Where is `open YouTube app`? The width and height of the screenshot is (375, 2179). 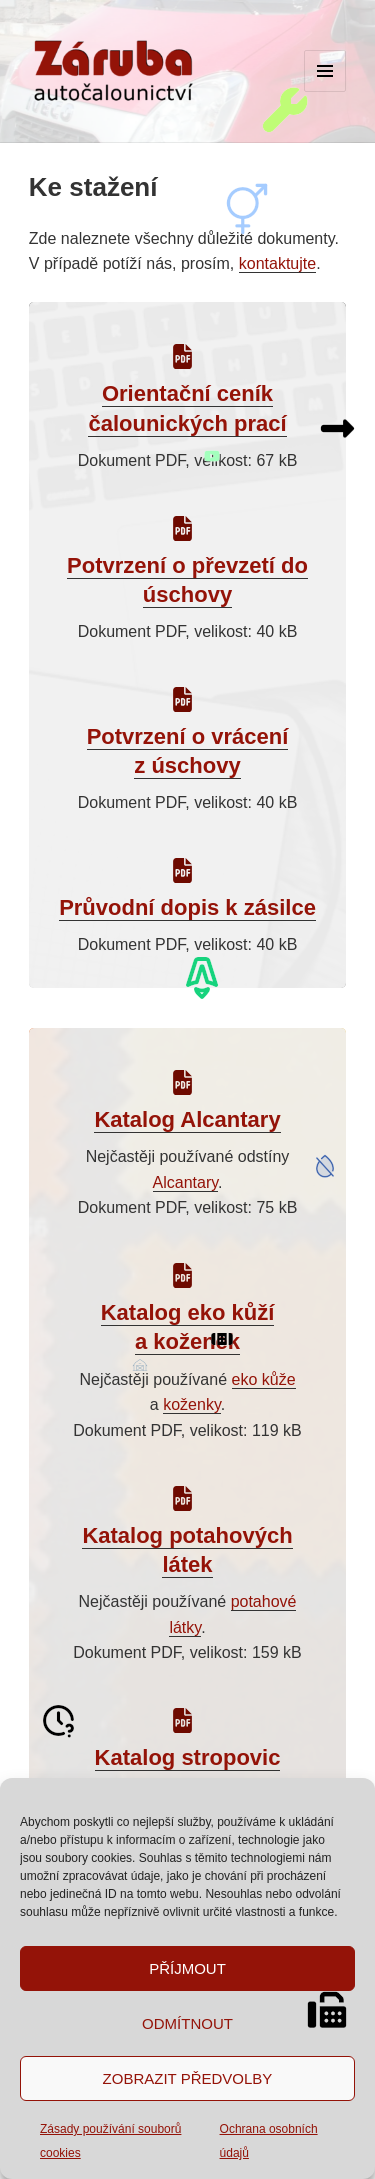 open YouTube app is located at coordinates (212, 456).